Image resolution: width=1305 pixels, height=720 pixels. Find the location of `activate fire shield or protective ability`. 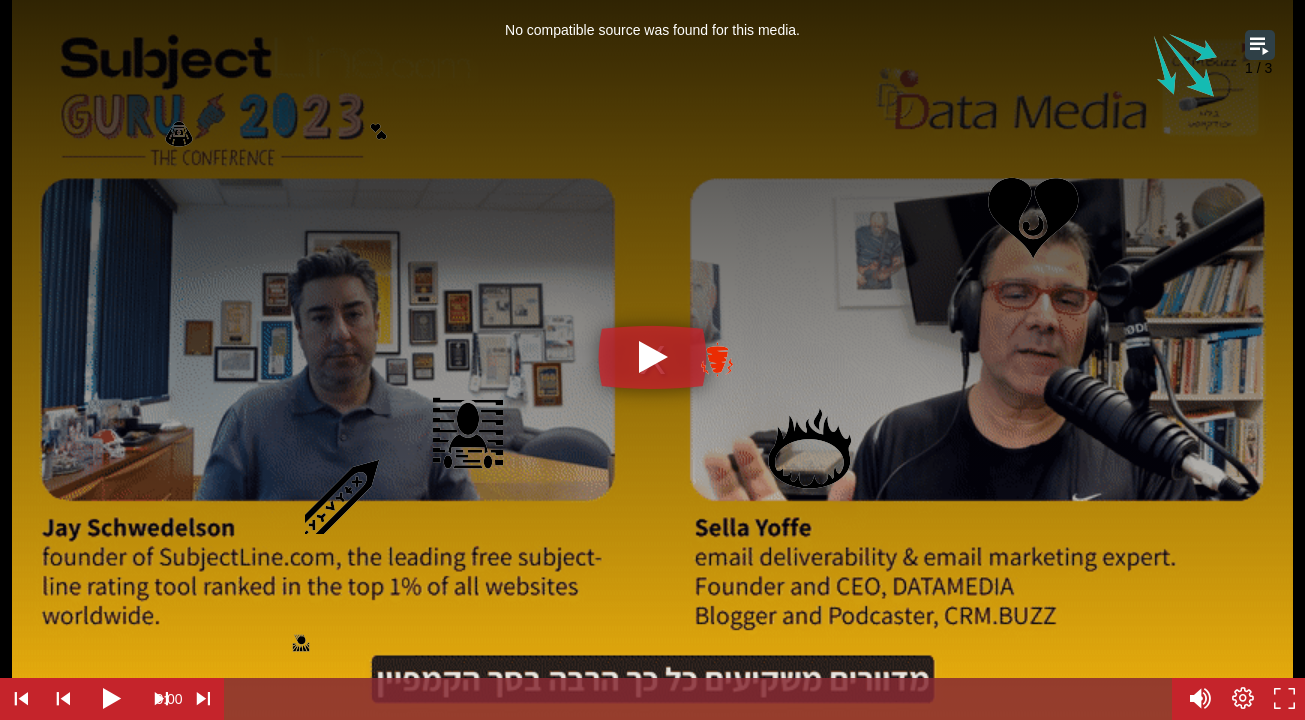

activate fire shield or protective ability is located at coordinates (809, 449).